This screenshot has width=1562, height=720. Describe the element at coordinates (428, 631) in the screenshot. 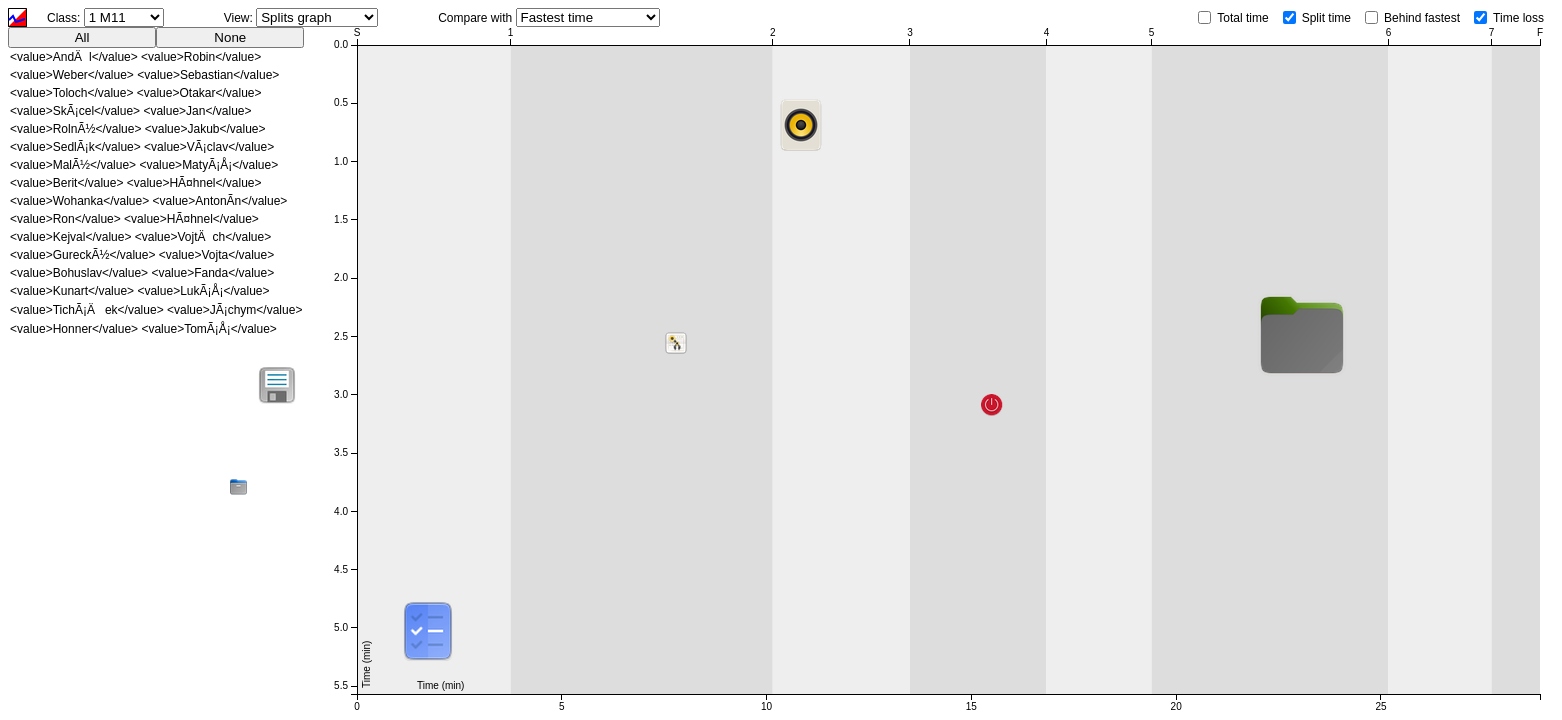

I see `open work-related software center` at that location.